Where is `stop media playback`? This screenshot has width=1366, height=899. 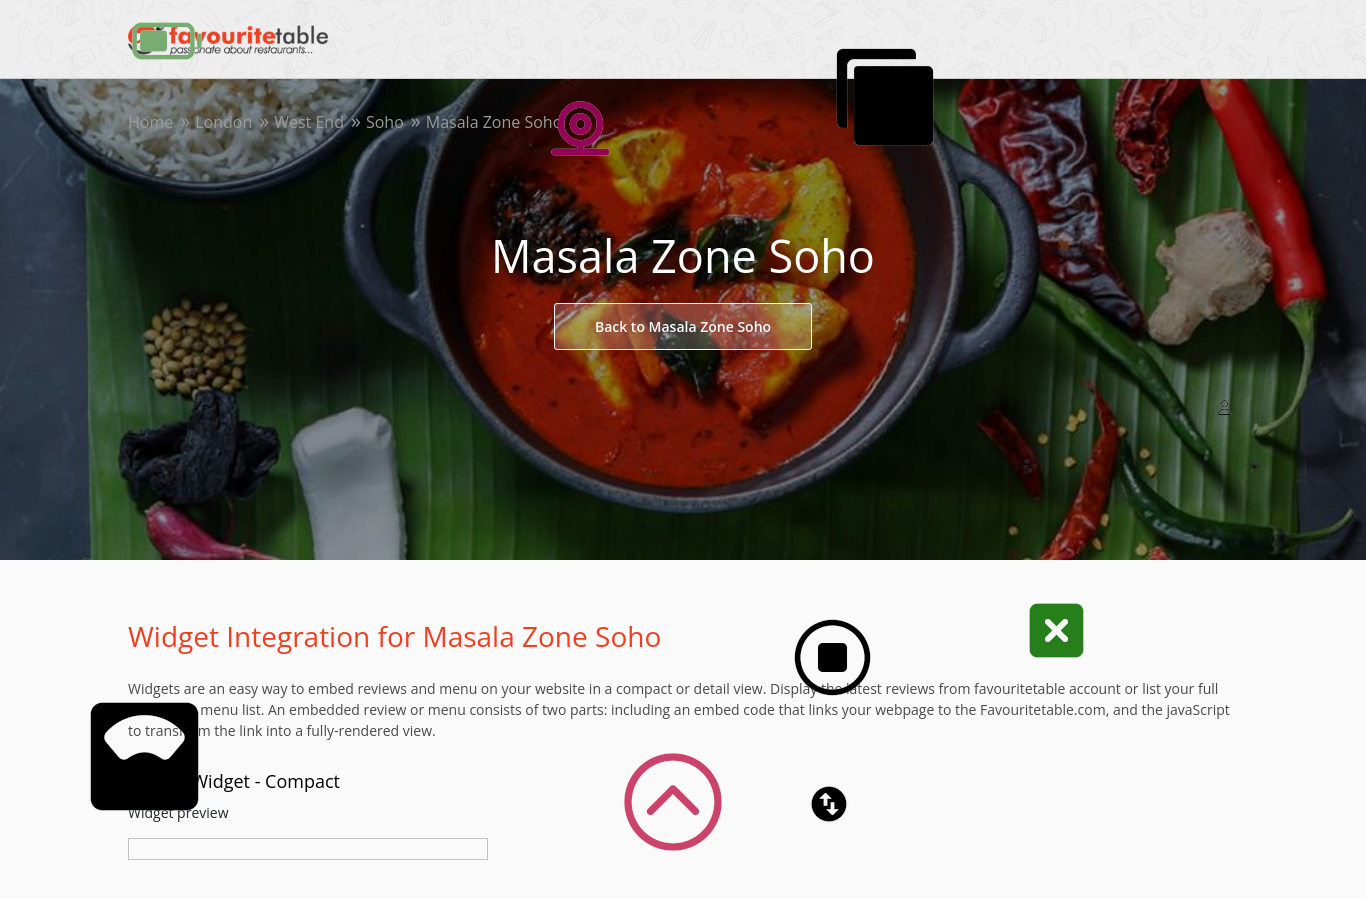 stop media playback is located at coordinates (832, 657).